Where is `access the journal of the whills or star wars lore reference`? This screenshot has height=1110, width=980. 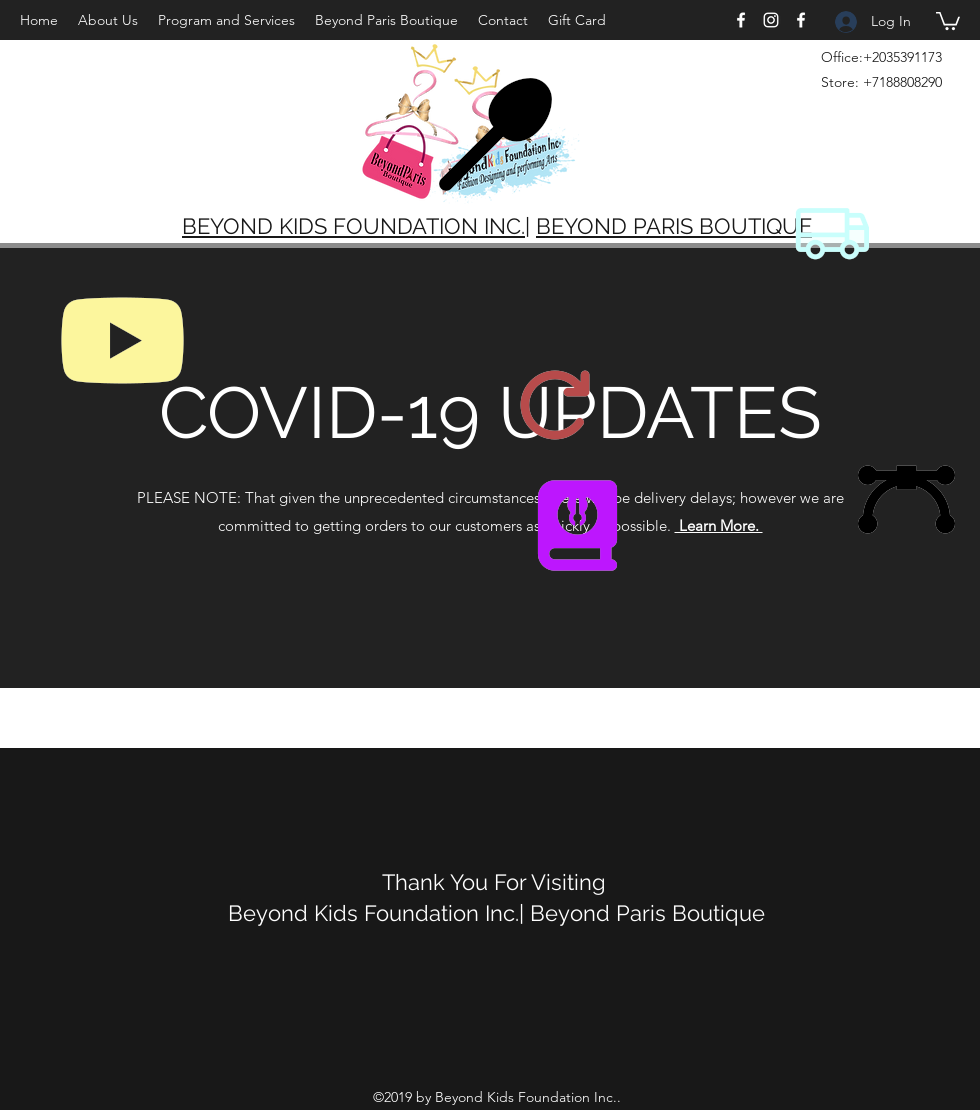
access the journal of the whills or star wars lore reference is located at coordinates (577, 525).